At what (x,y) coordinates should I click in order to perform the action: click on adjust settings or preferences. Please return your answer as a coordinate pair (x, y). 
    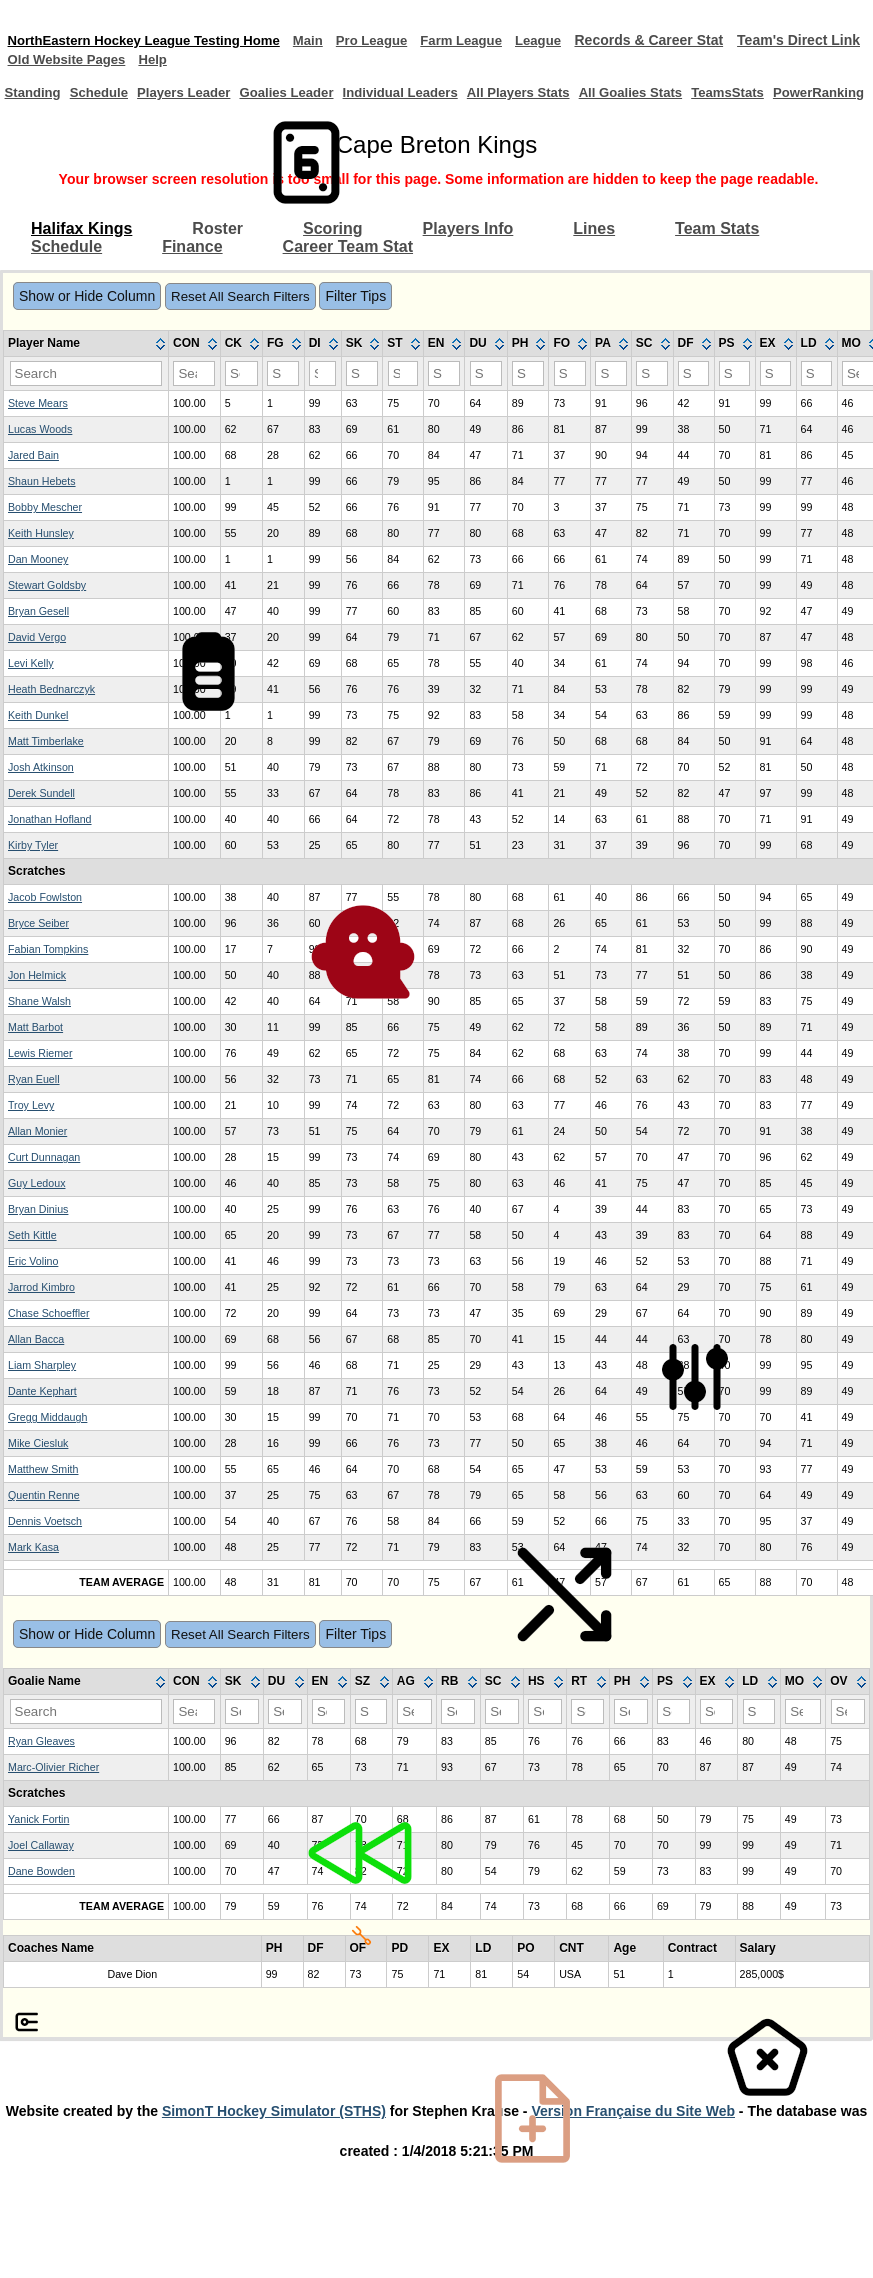
    Looking at the image, I should click on (695, 1377).